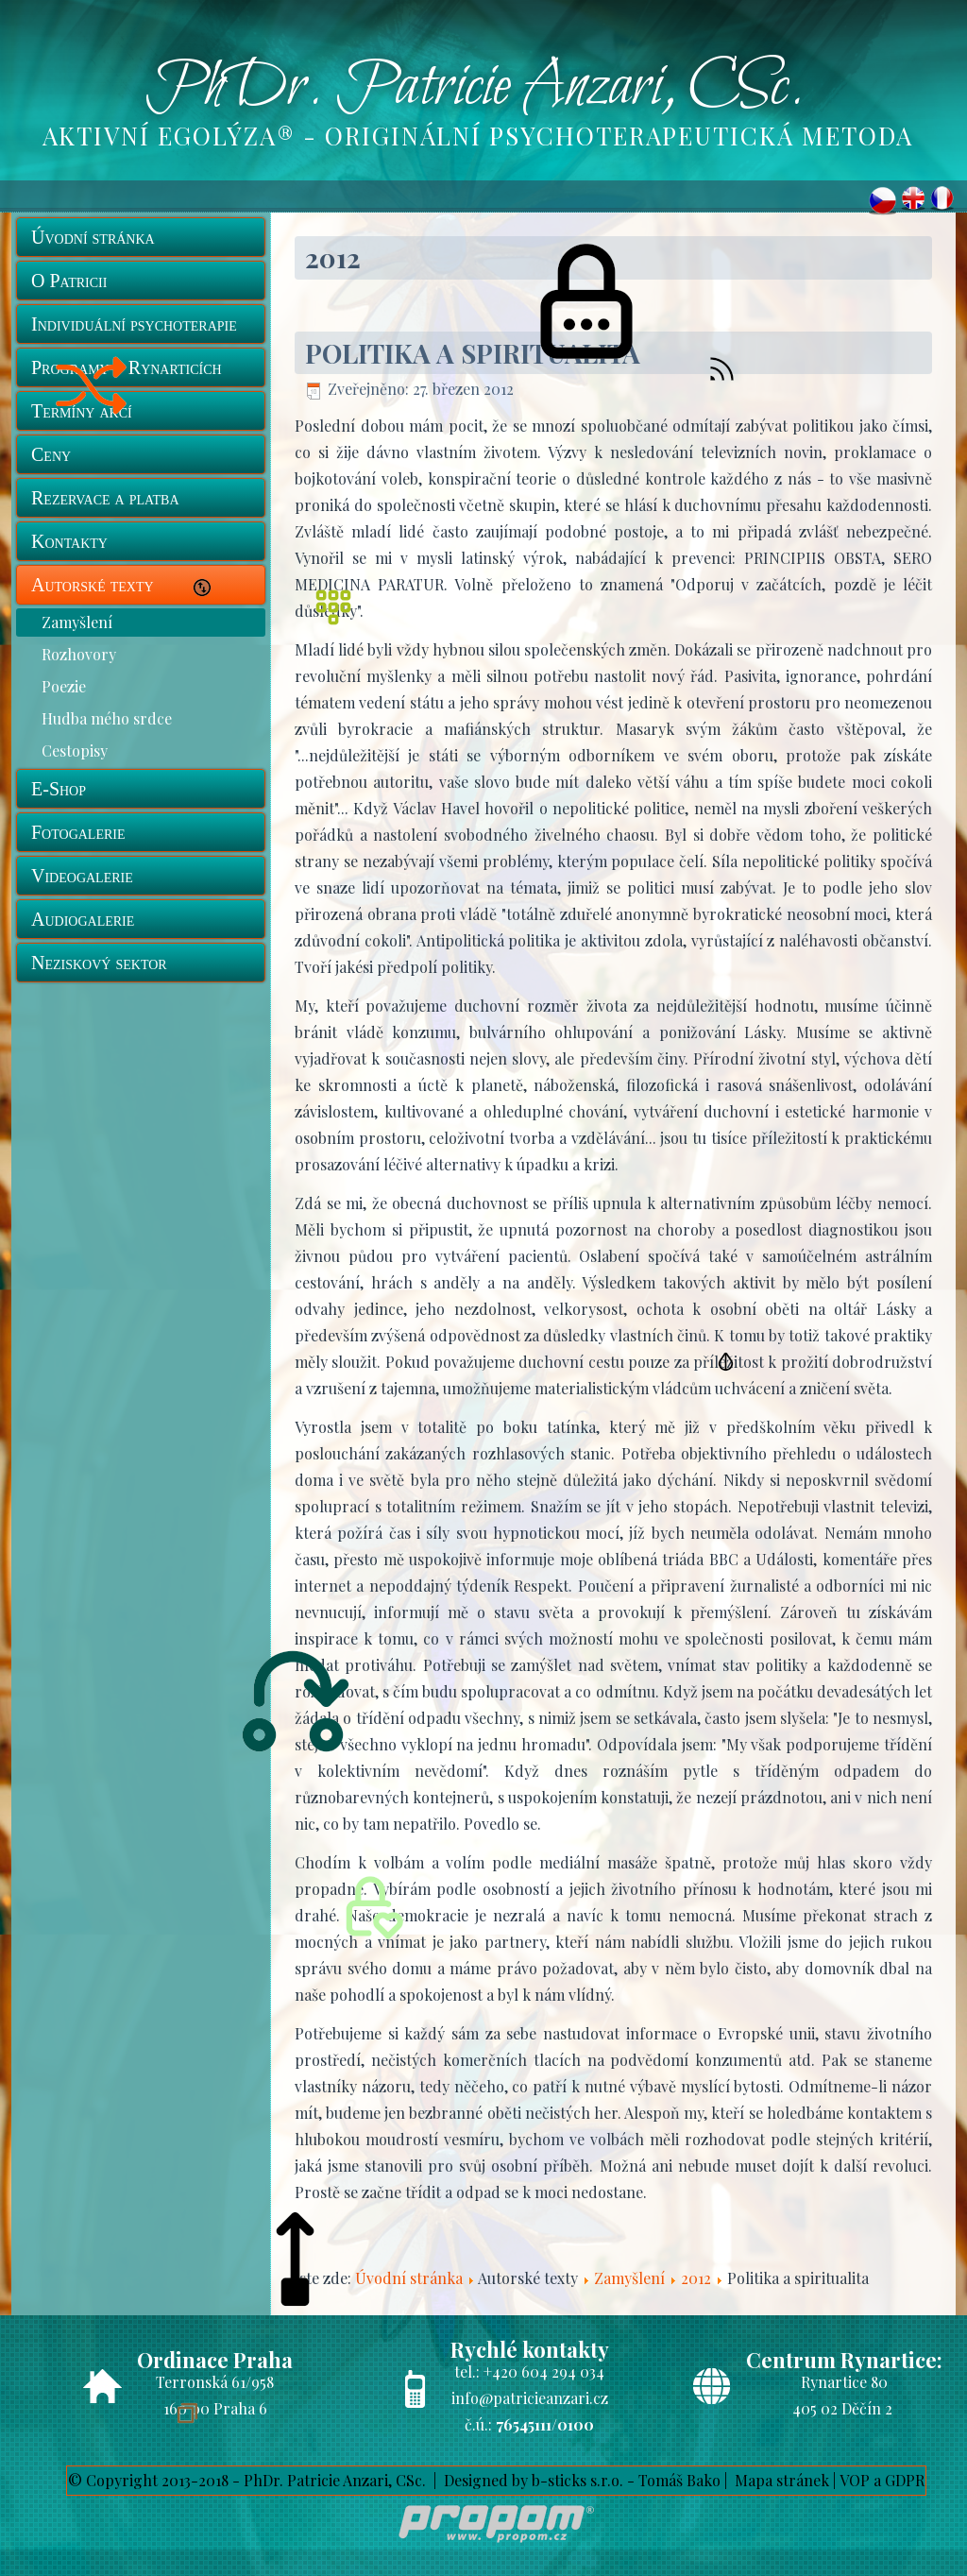  Describe the element at coordinates (333, 607) in the screenshot. I see `open the phone dialpad` at that location.